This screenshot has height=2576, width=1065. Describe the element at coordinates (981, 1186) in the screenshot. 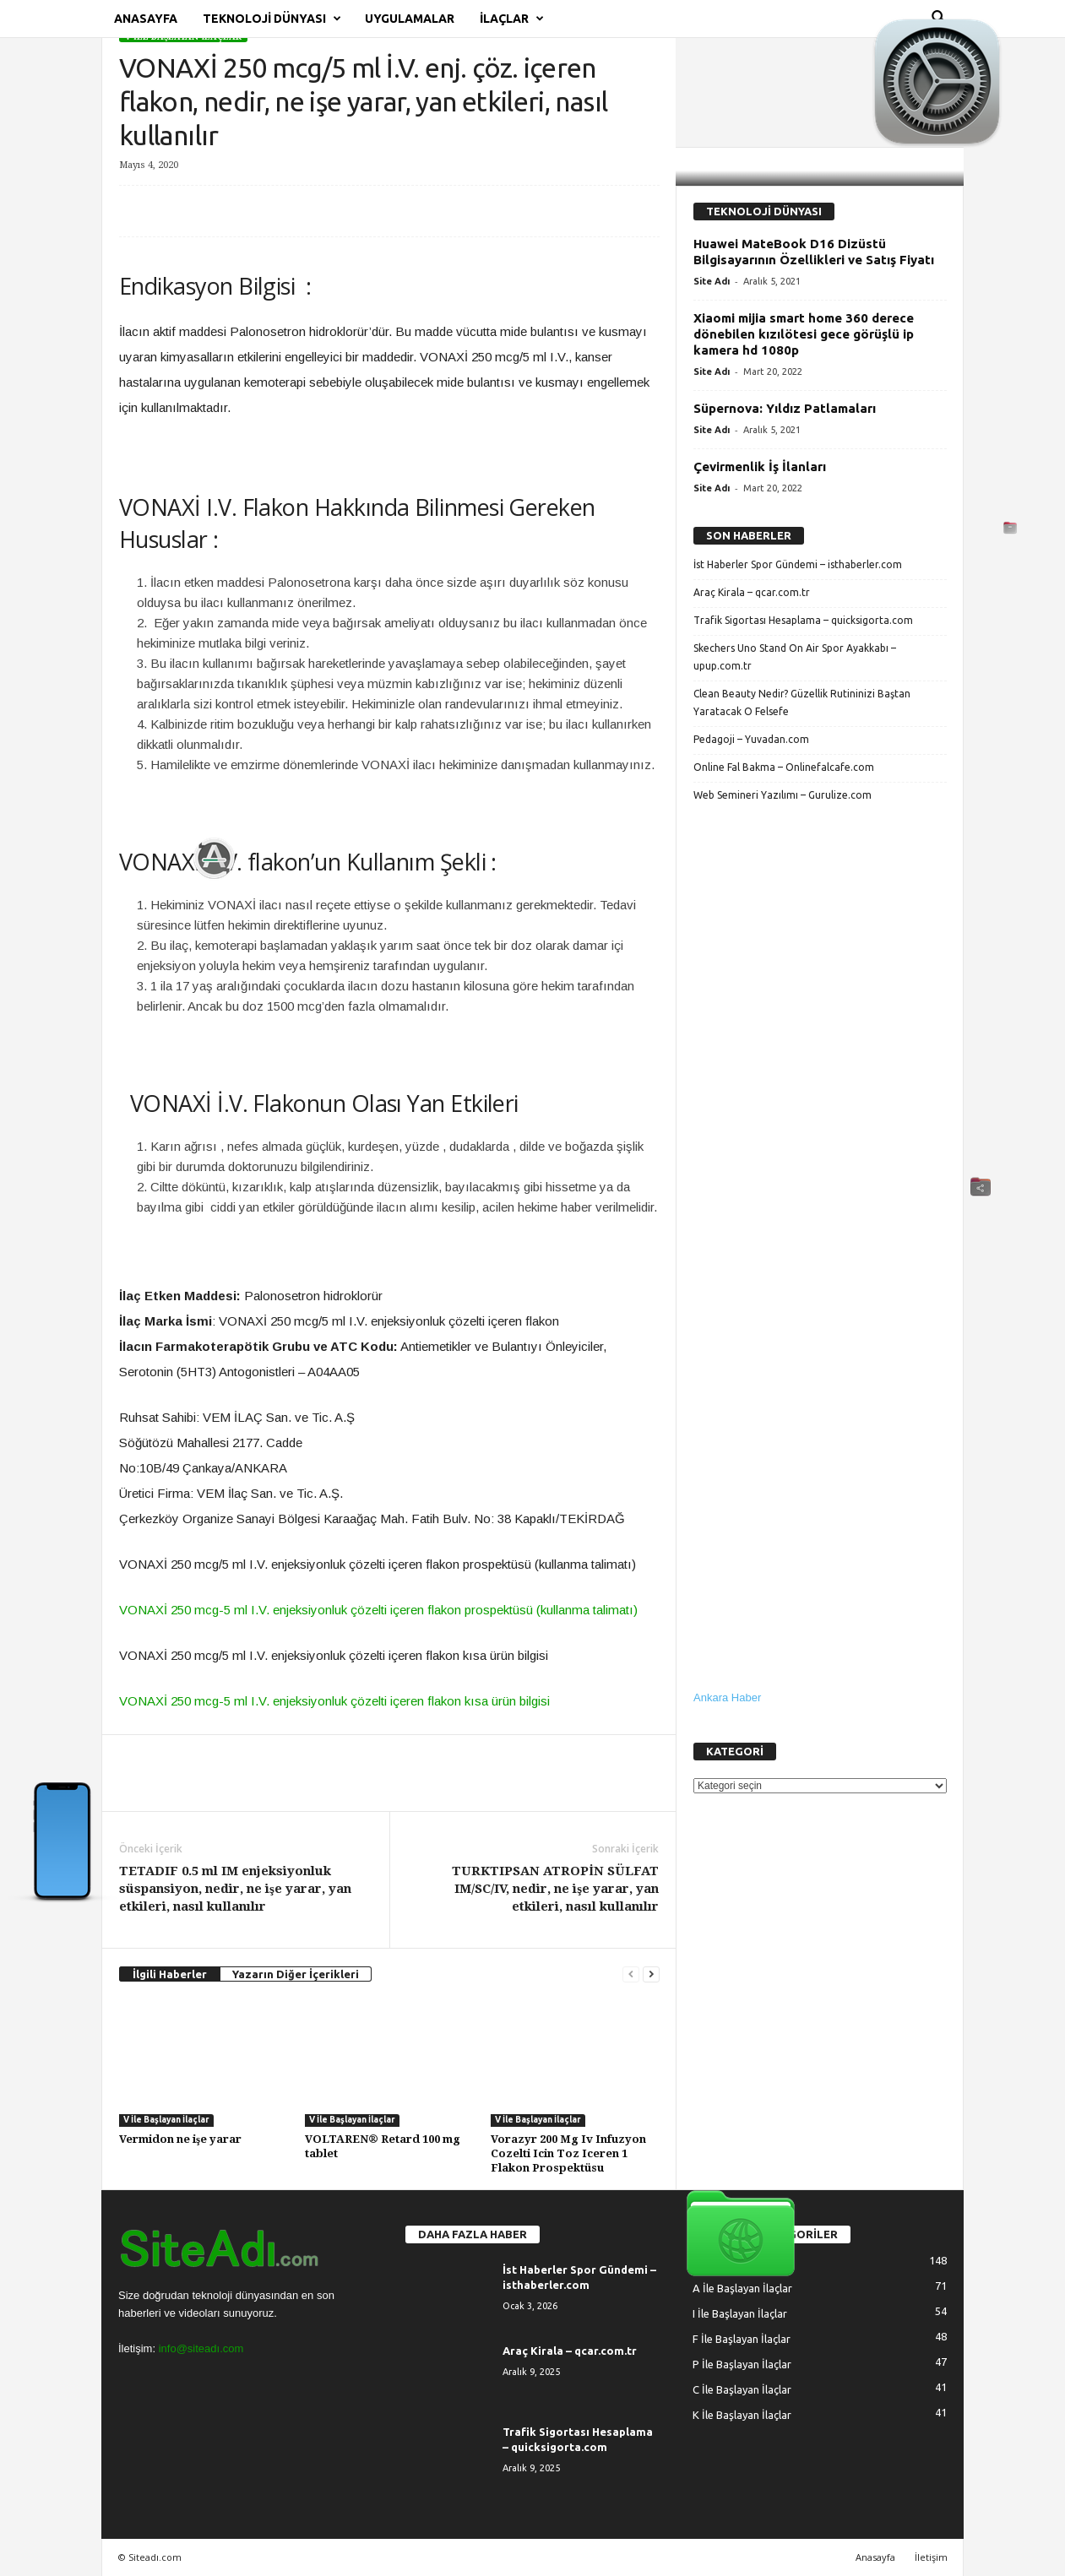

I see `access your public shared folder` at that location.